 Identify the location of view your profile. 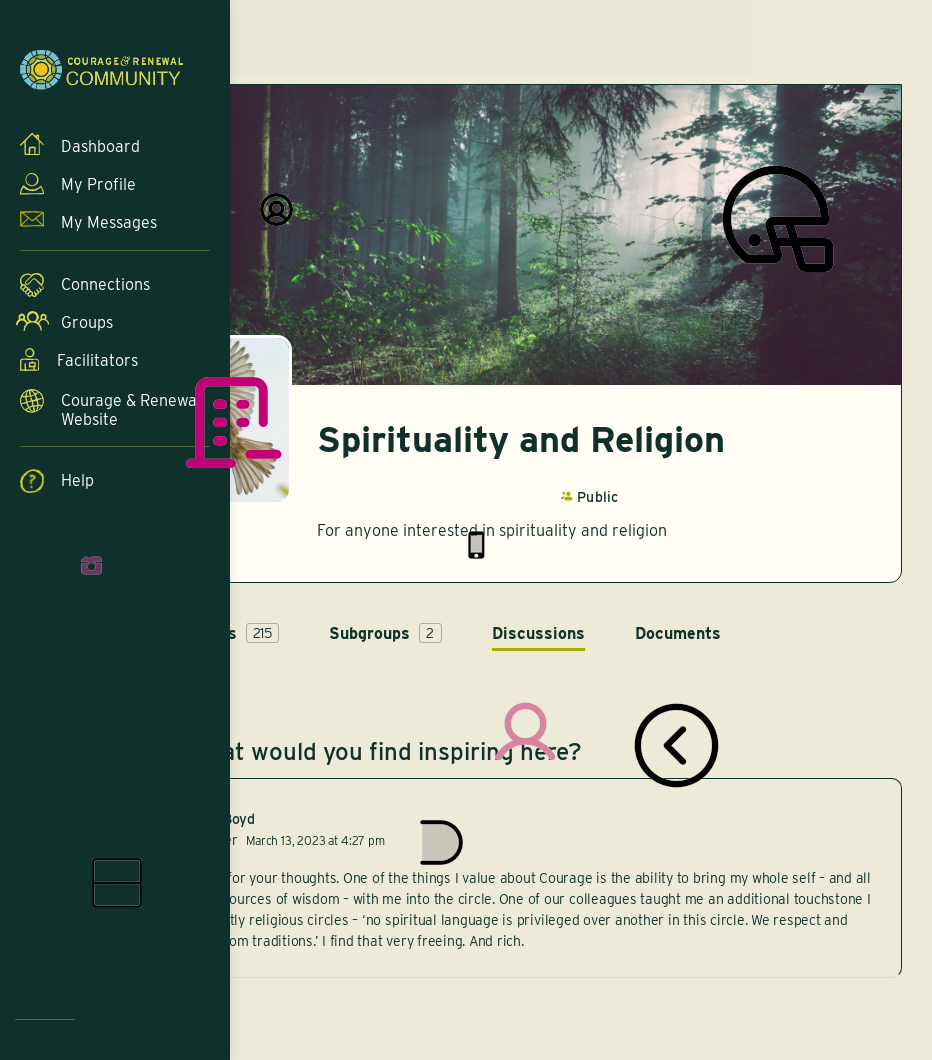
(525, 732).